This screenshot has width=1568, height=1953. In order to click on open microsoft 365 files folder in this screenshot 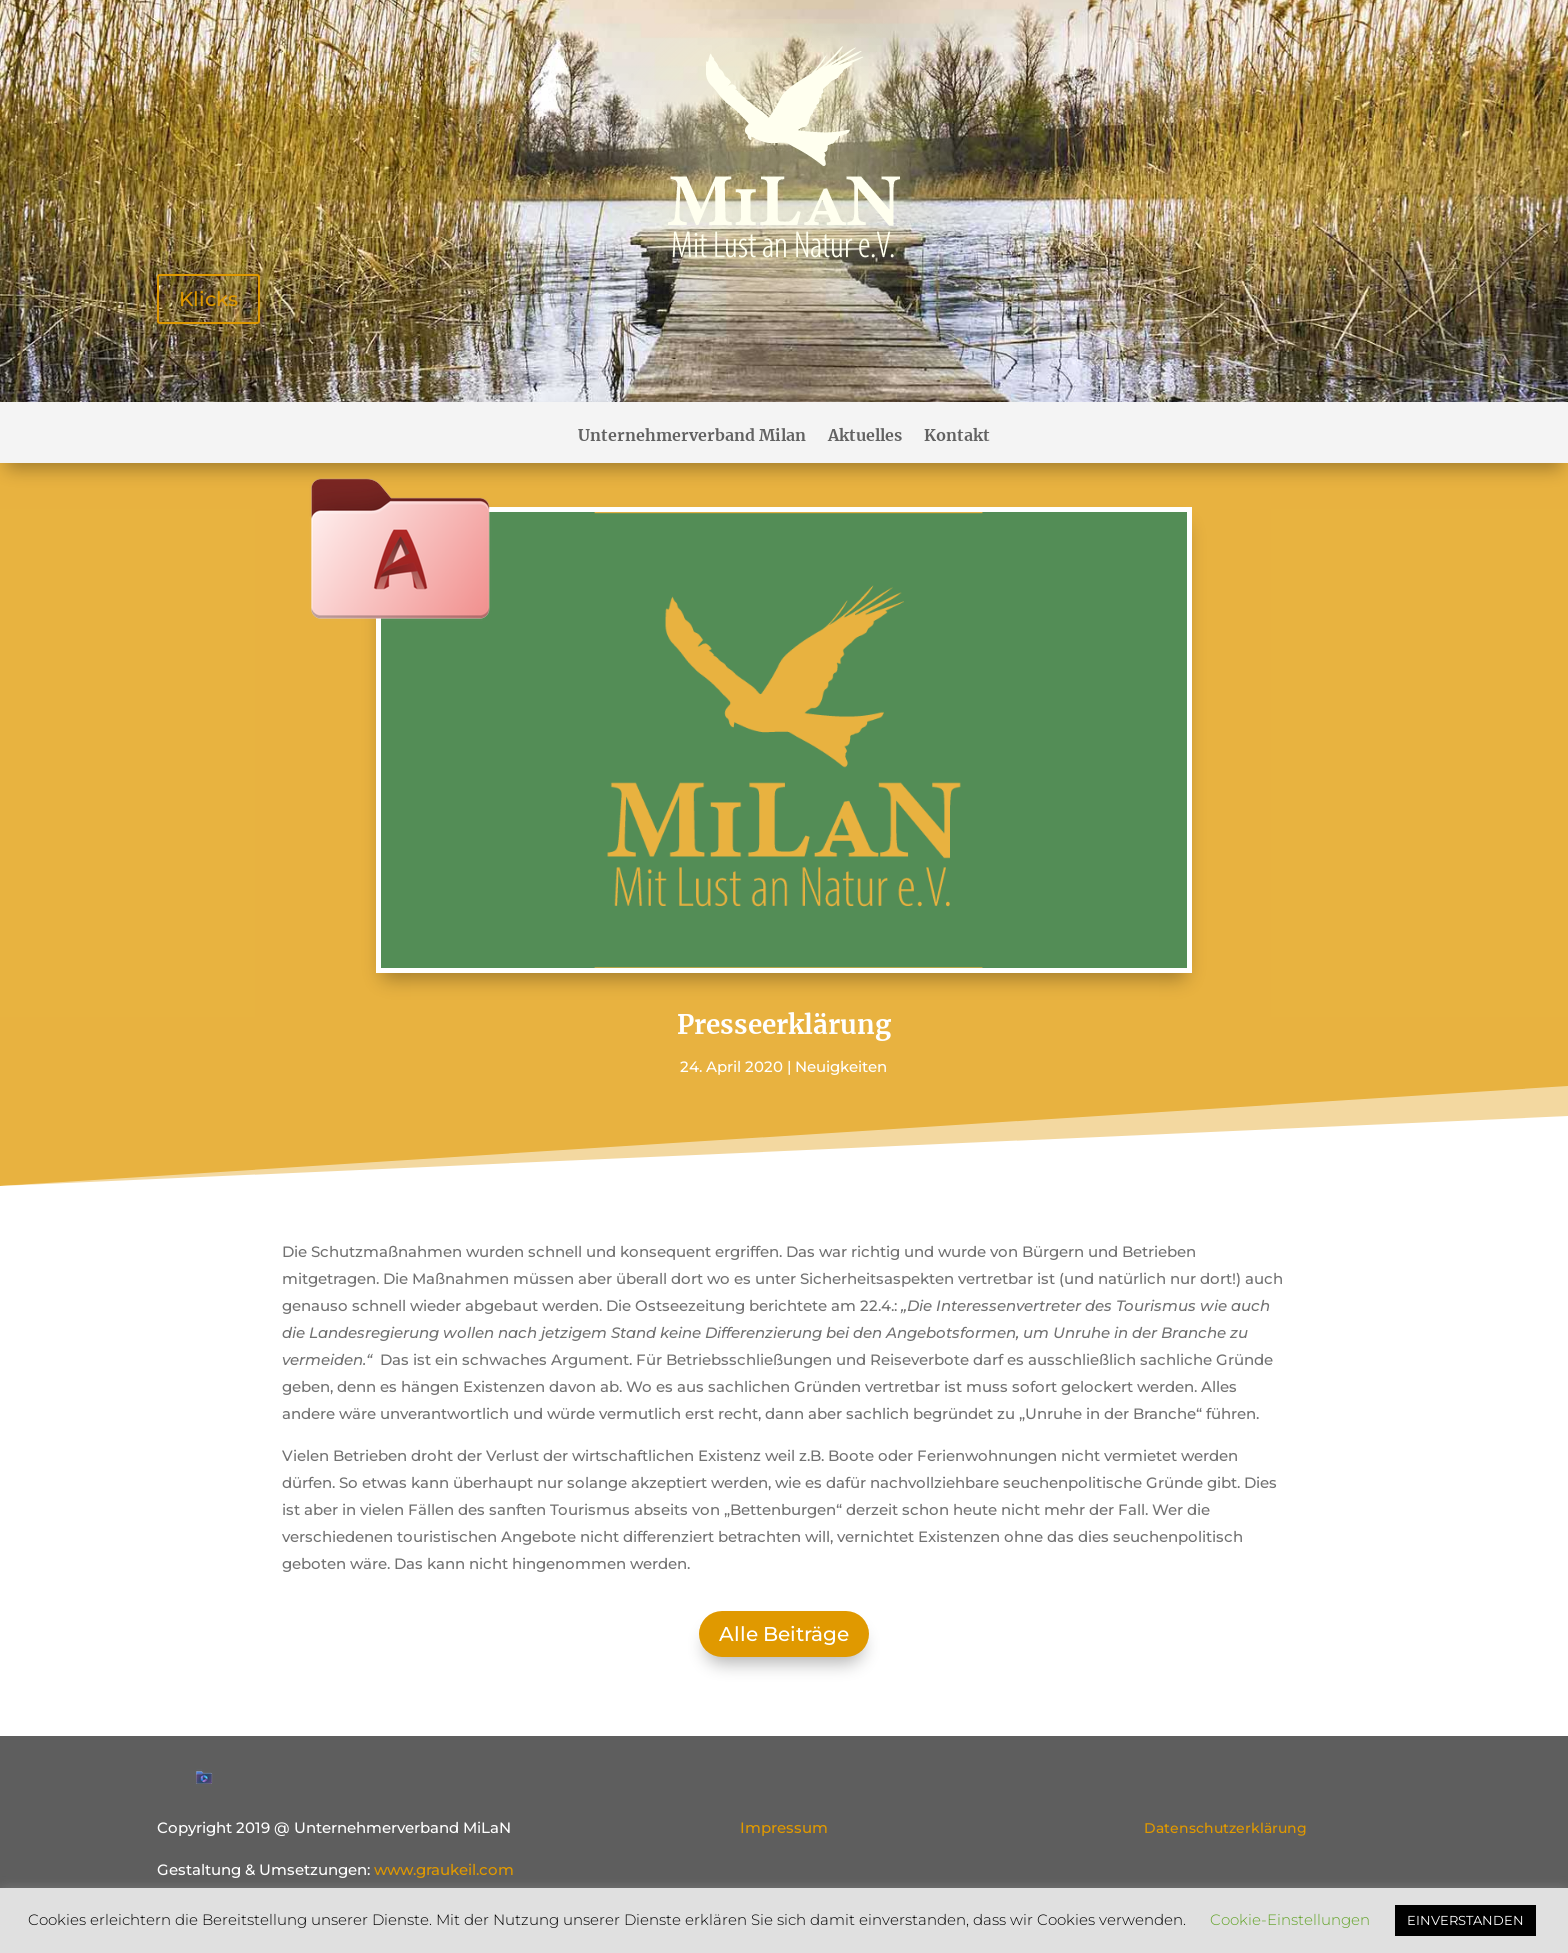, I will do `click(204, 1778)`.